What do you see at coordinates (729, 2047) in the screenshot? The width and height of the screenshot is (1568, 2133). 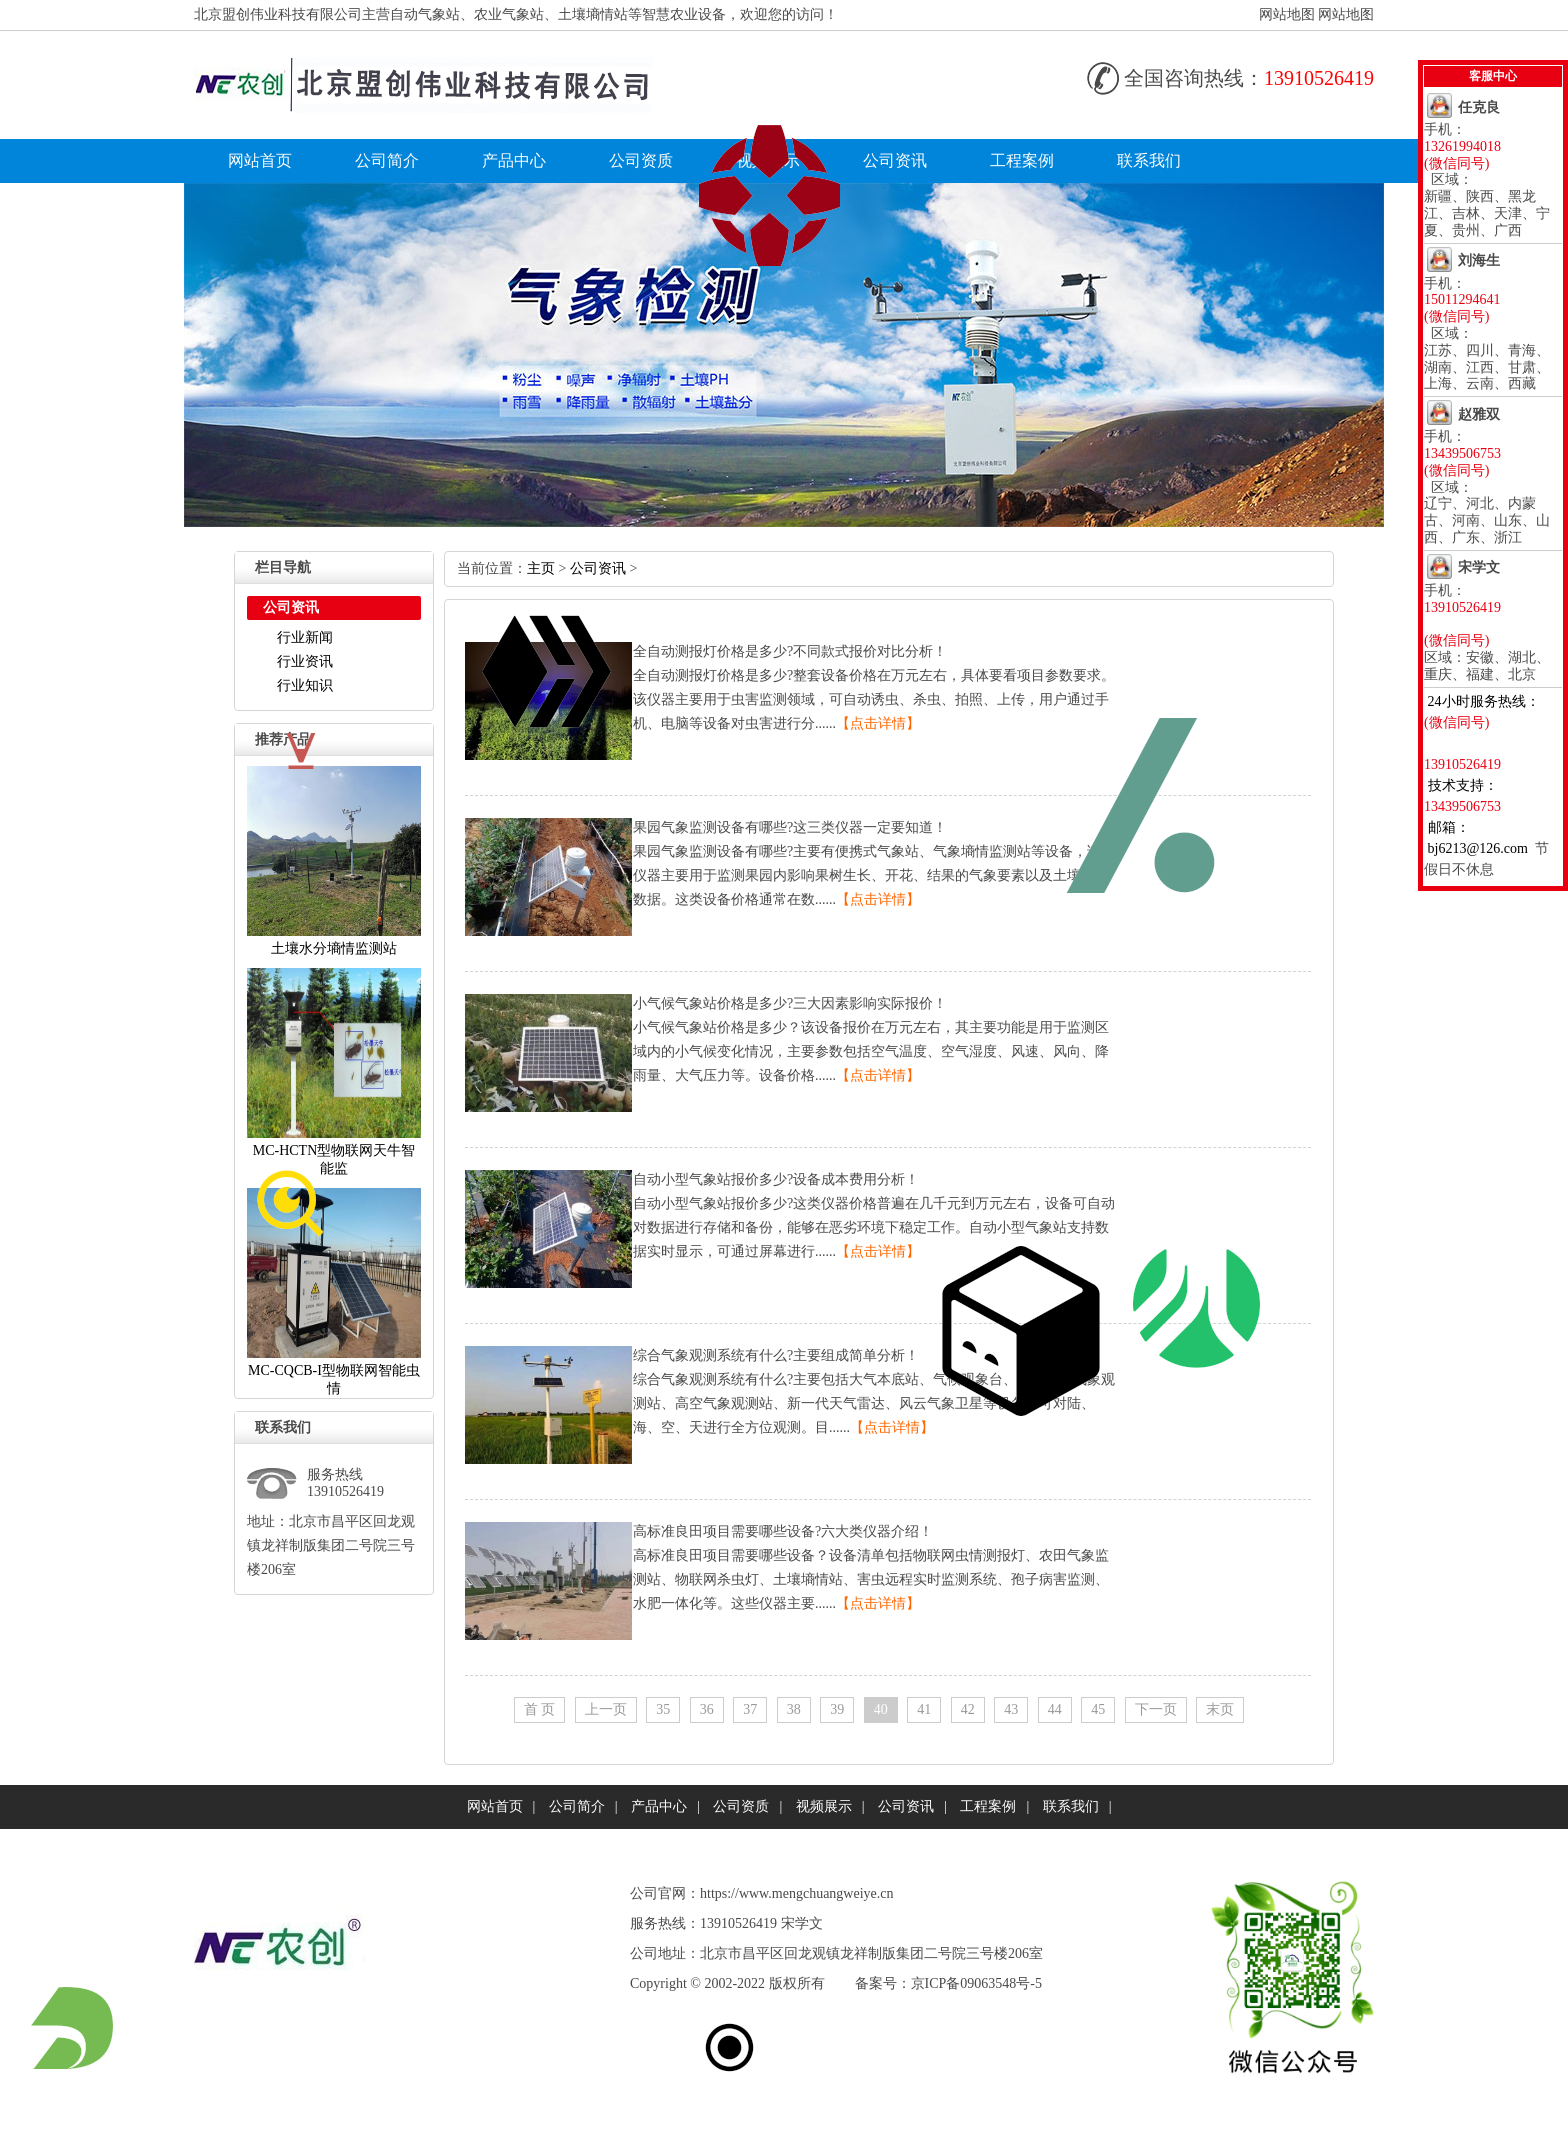 I see `selected radio button option` at bounding box center [729, 2047].